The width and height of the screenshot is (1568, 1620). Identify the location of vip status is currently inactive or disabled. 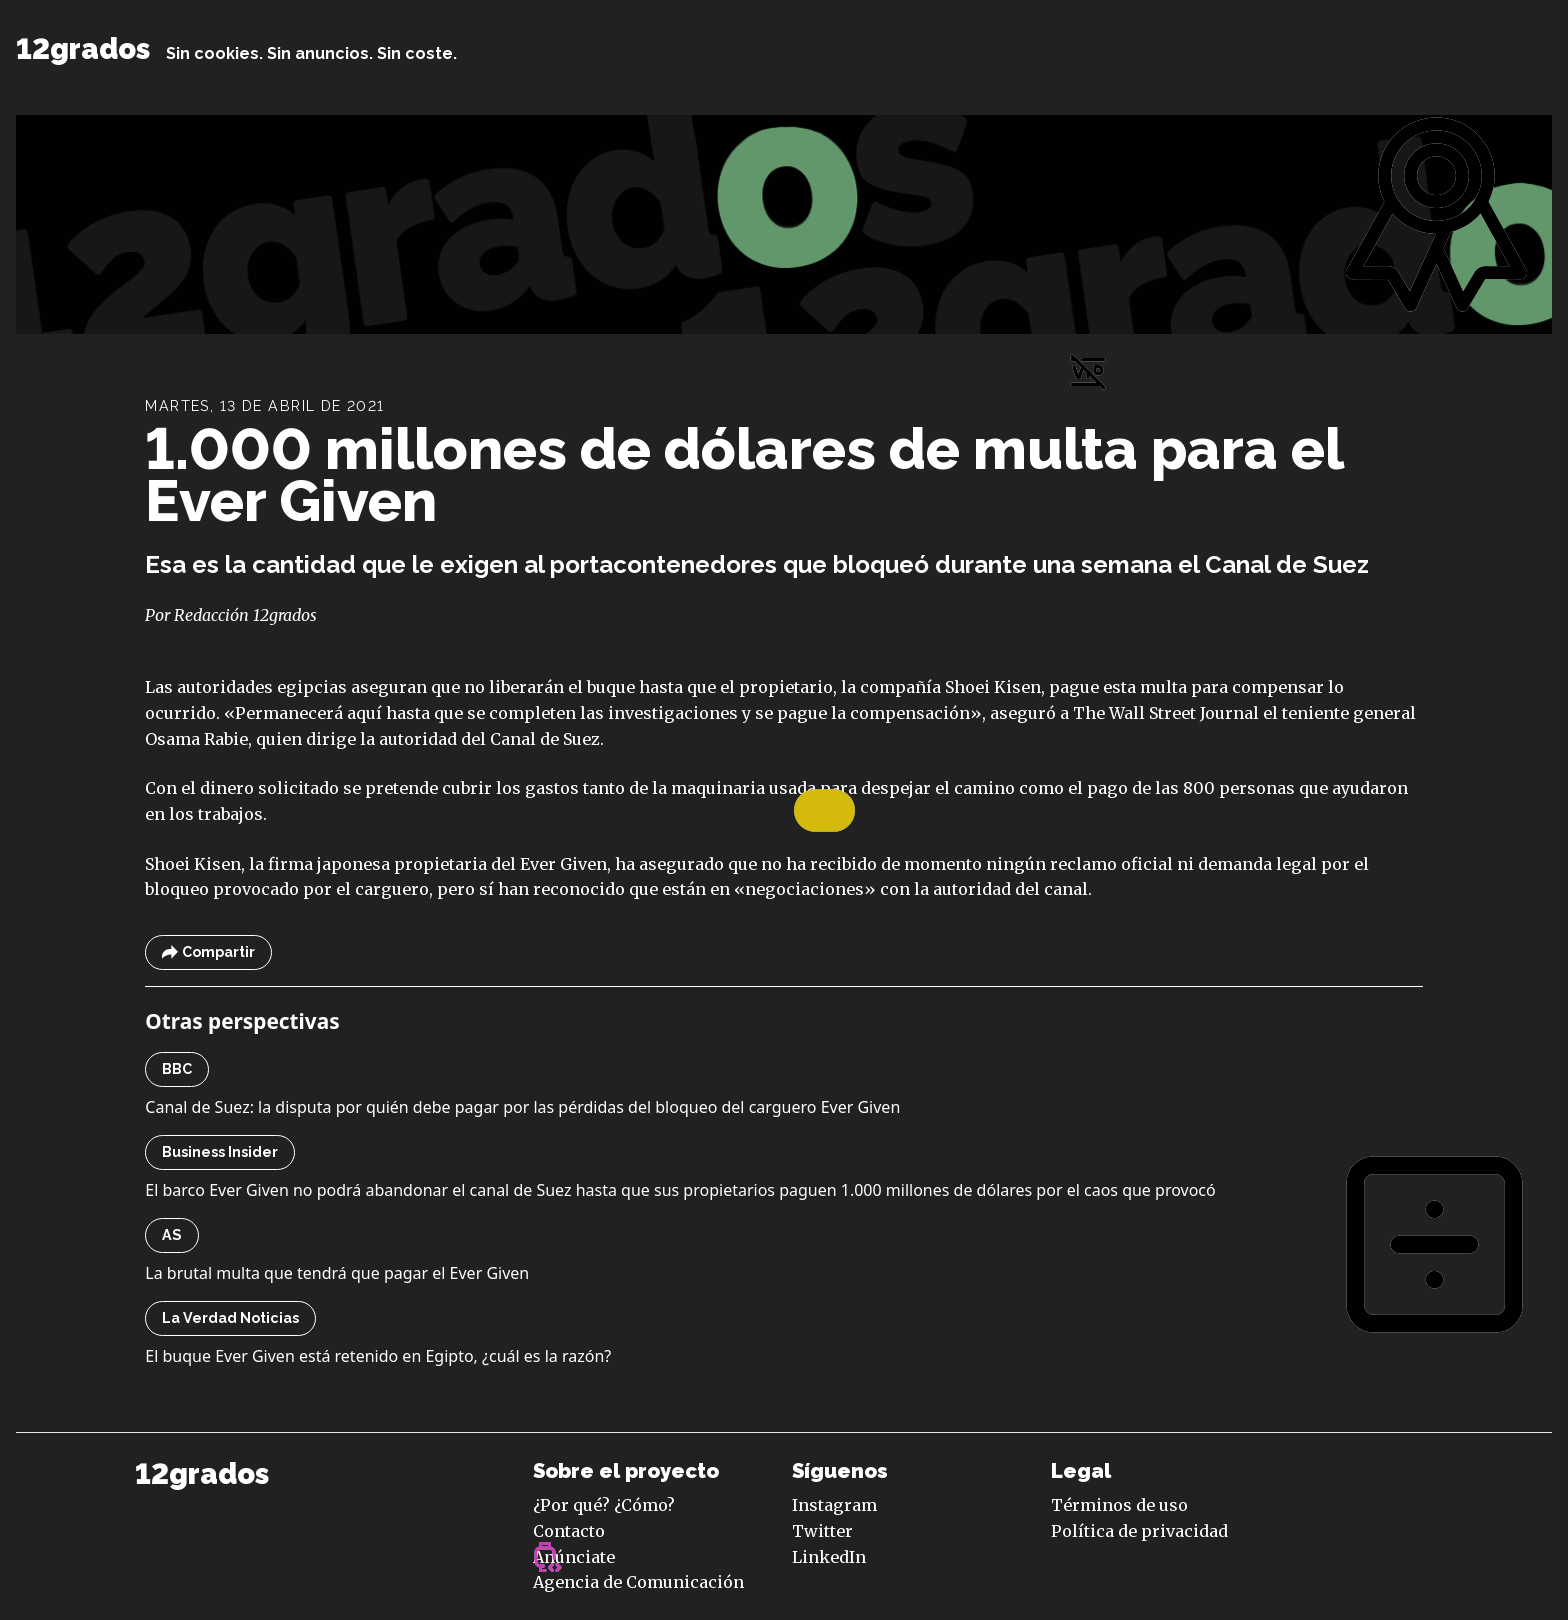
(1088, 372).